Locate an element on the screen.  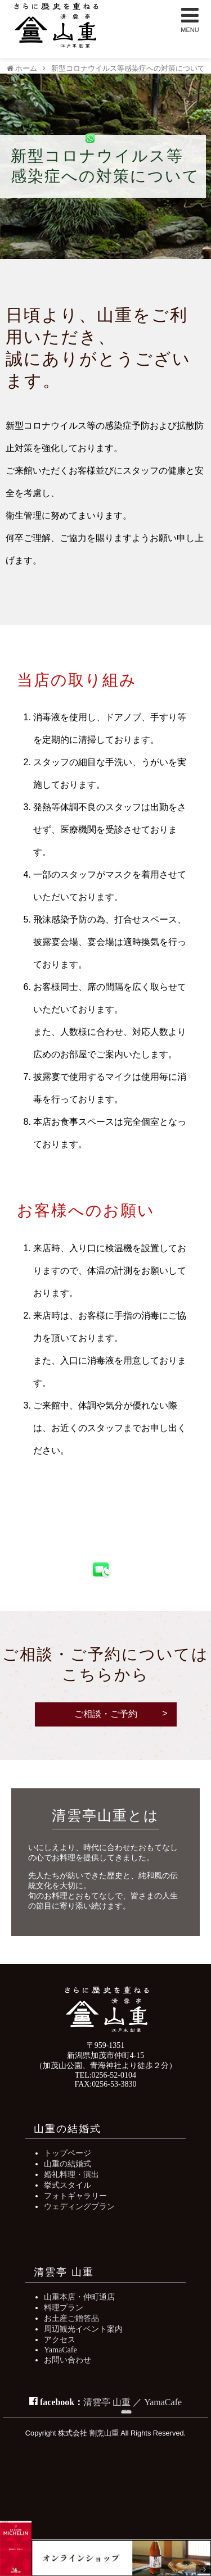
open FaceTime to start a video or audio call is located at coordinates (101, 1570).